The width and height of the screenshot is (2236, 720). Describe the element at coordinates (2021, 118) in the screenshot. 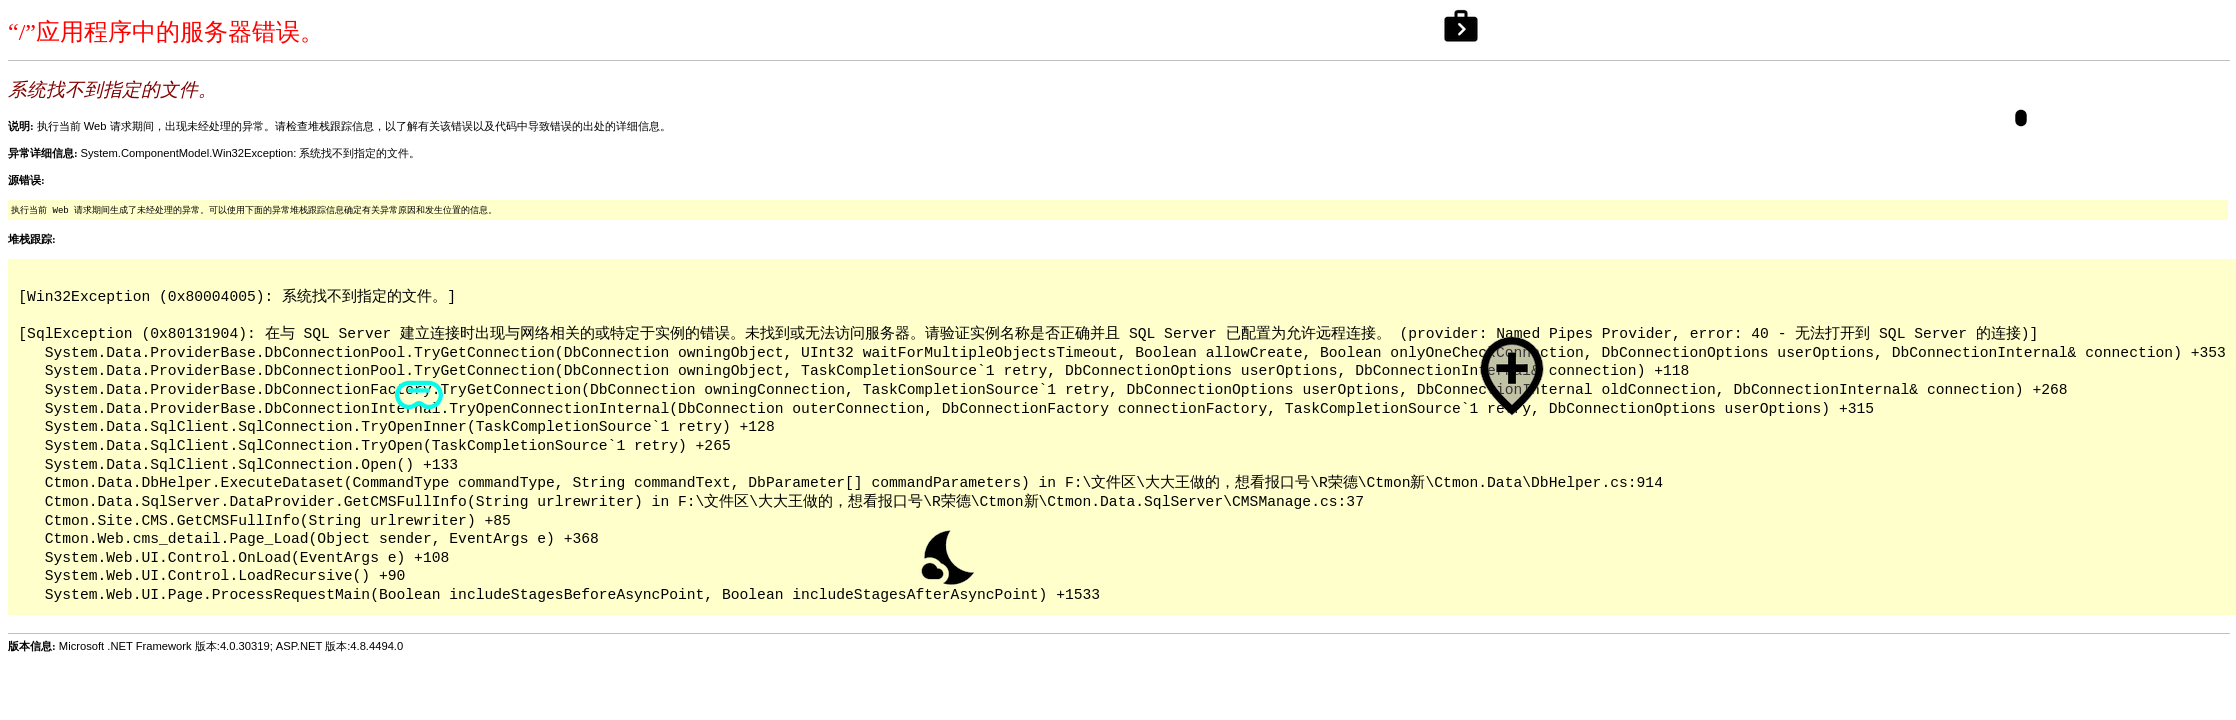

I see `access medication or pharmacy features` at that location.